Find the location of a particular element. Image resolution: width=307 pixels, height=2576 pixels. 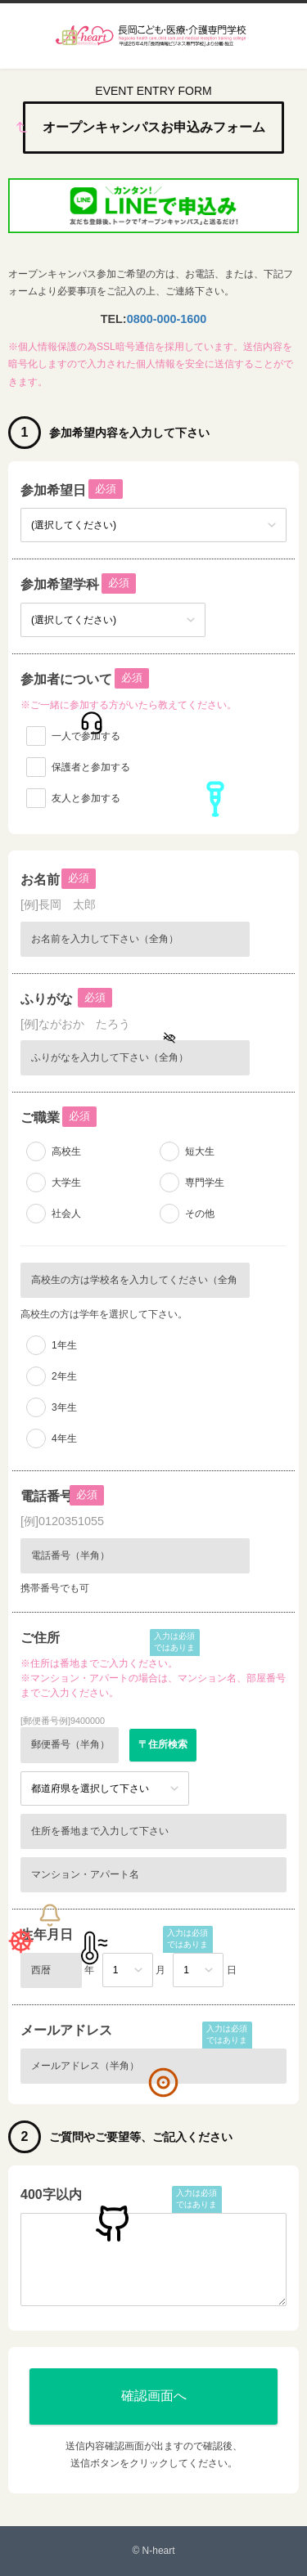

go back and up in navigation is located at coordinates (21, 127).